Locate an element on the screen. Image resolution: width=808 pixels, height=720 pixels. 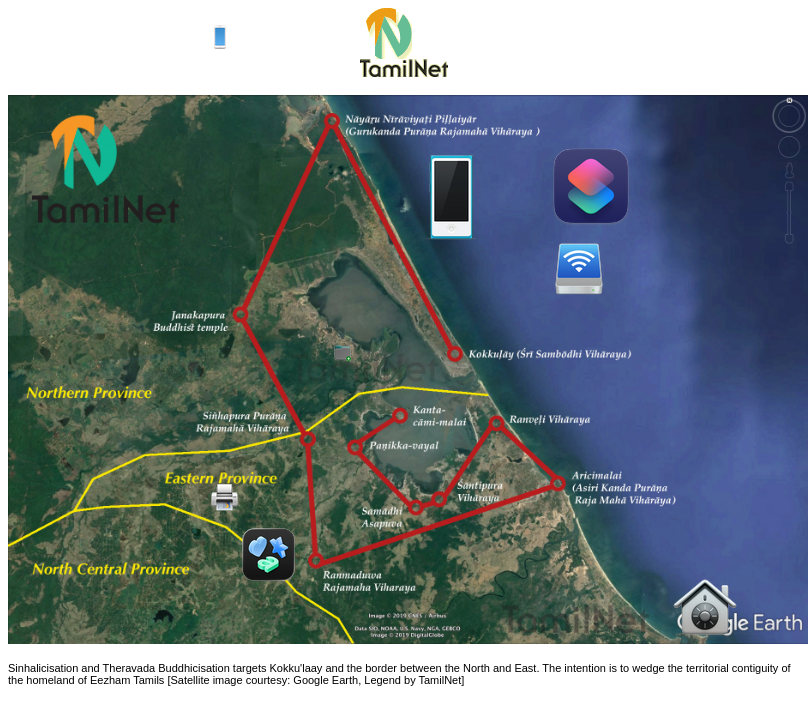
create a new folder is located at coordinates (342, 352).